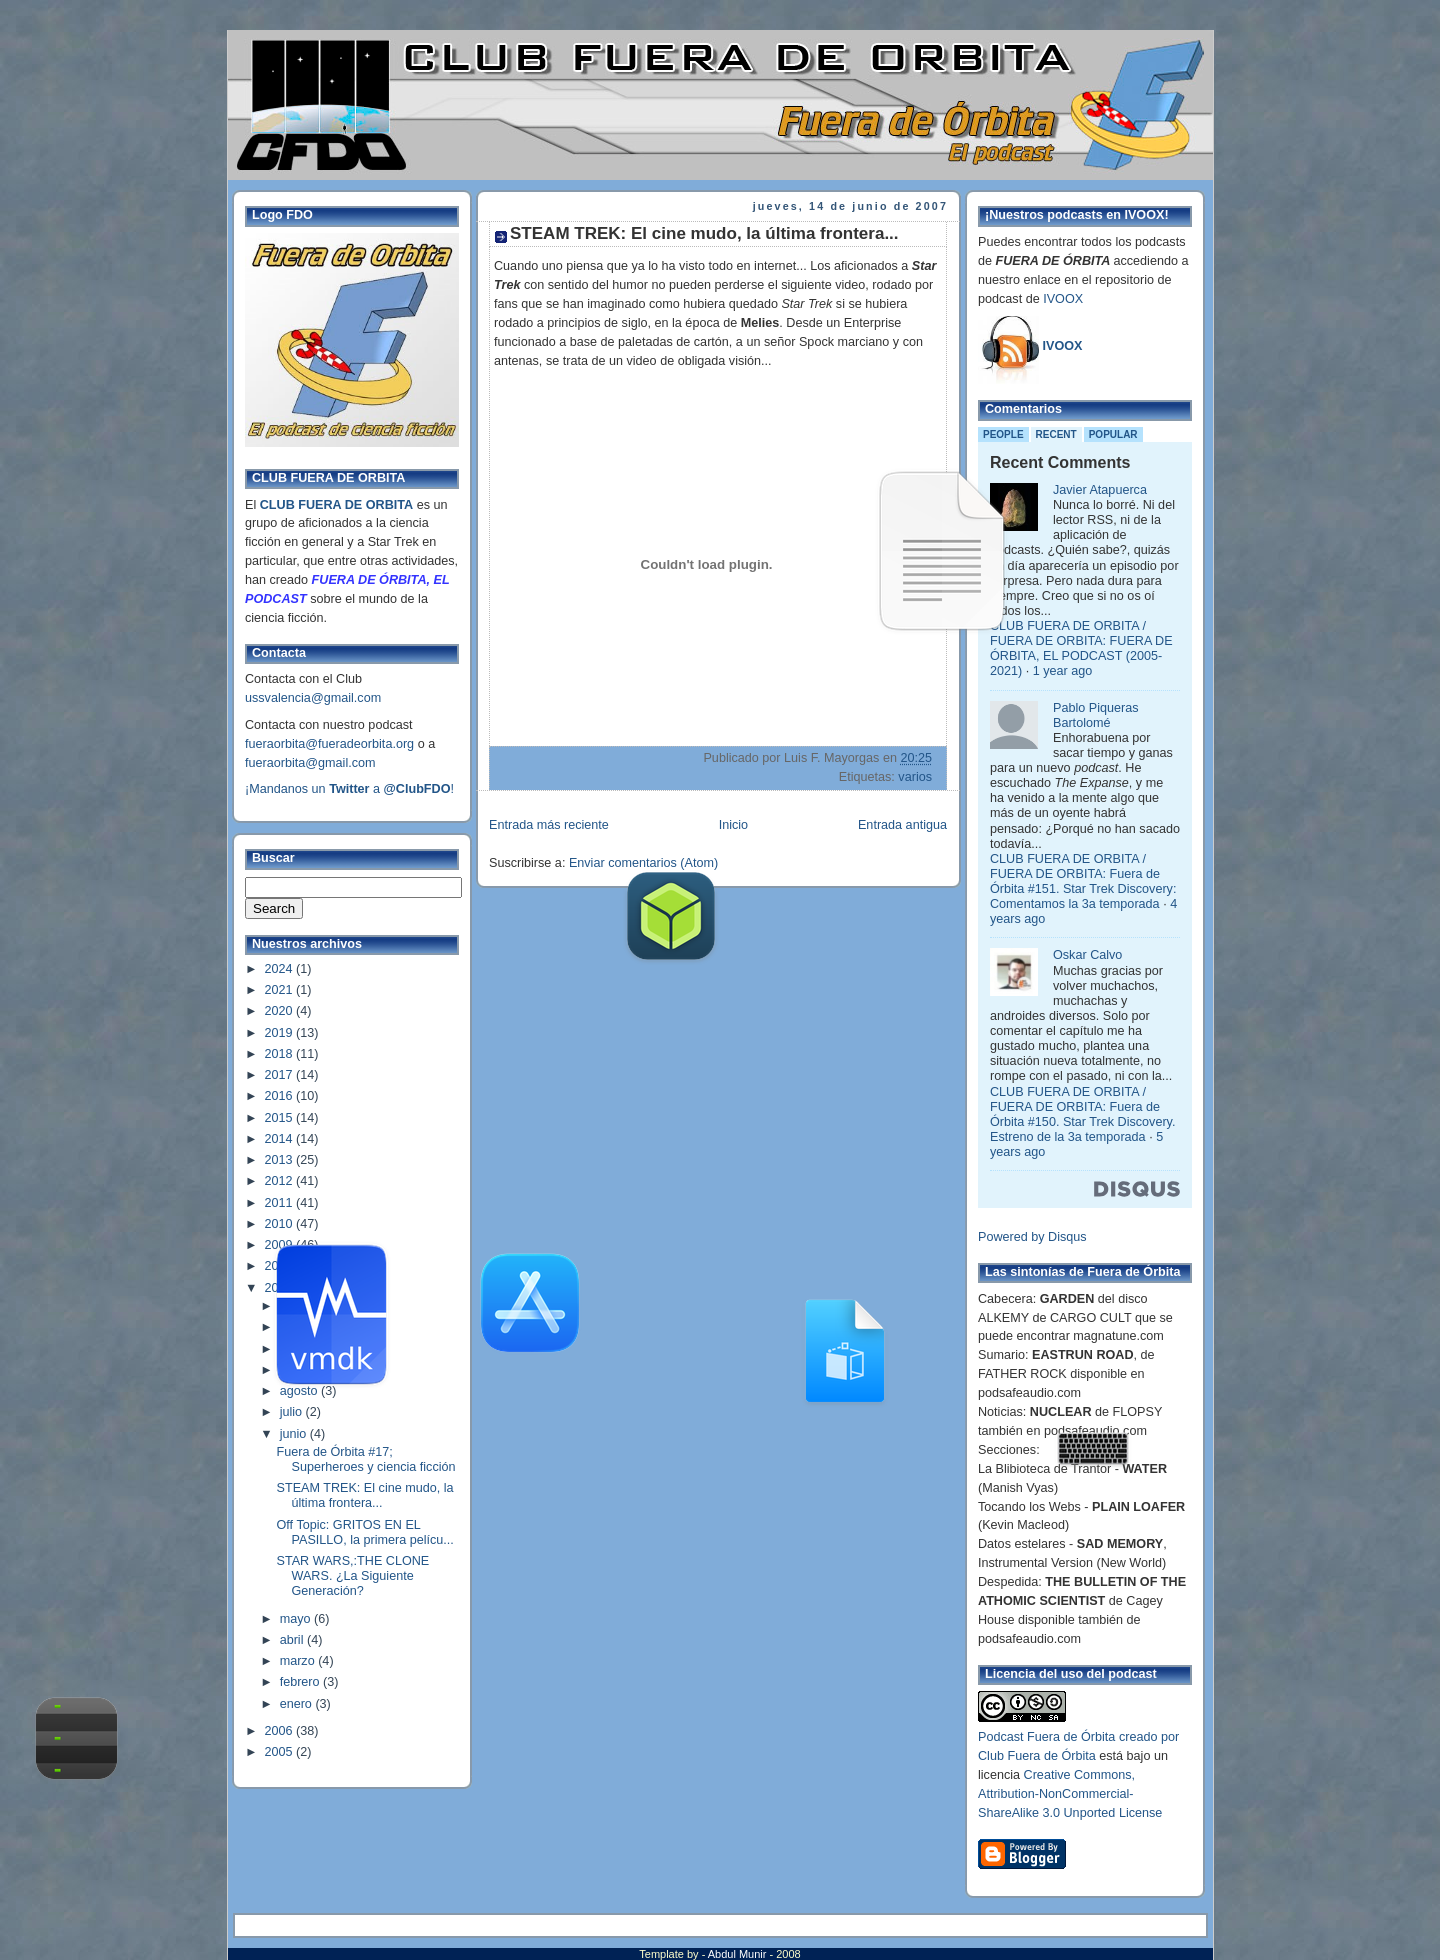 This screenshot has height=1960, width=1440. What do you see at coordinates (76, 1738) in the screenshot?
I see `access network server settings` at bounding box center [76, 1738].